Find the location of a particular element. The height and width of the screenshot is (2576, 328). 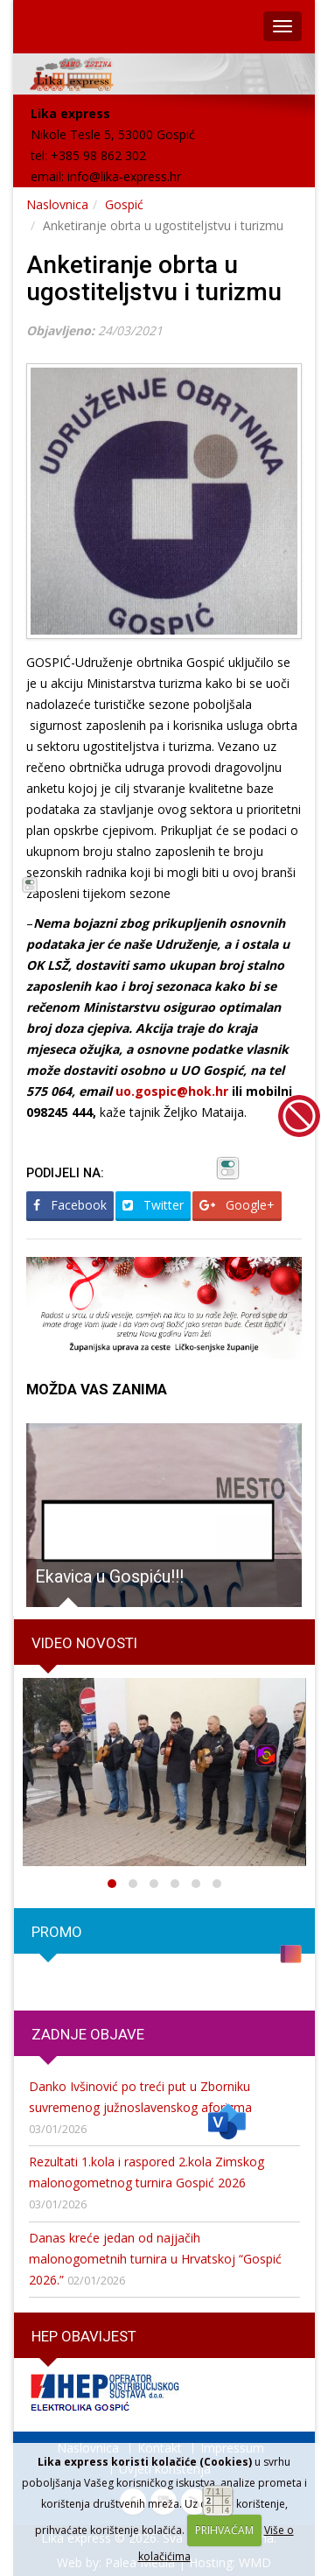

open gnome tweaks to customize desktop settings is located at coordinates (30, 885).